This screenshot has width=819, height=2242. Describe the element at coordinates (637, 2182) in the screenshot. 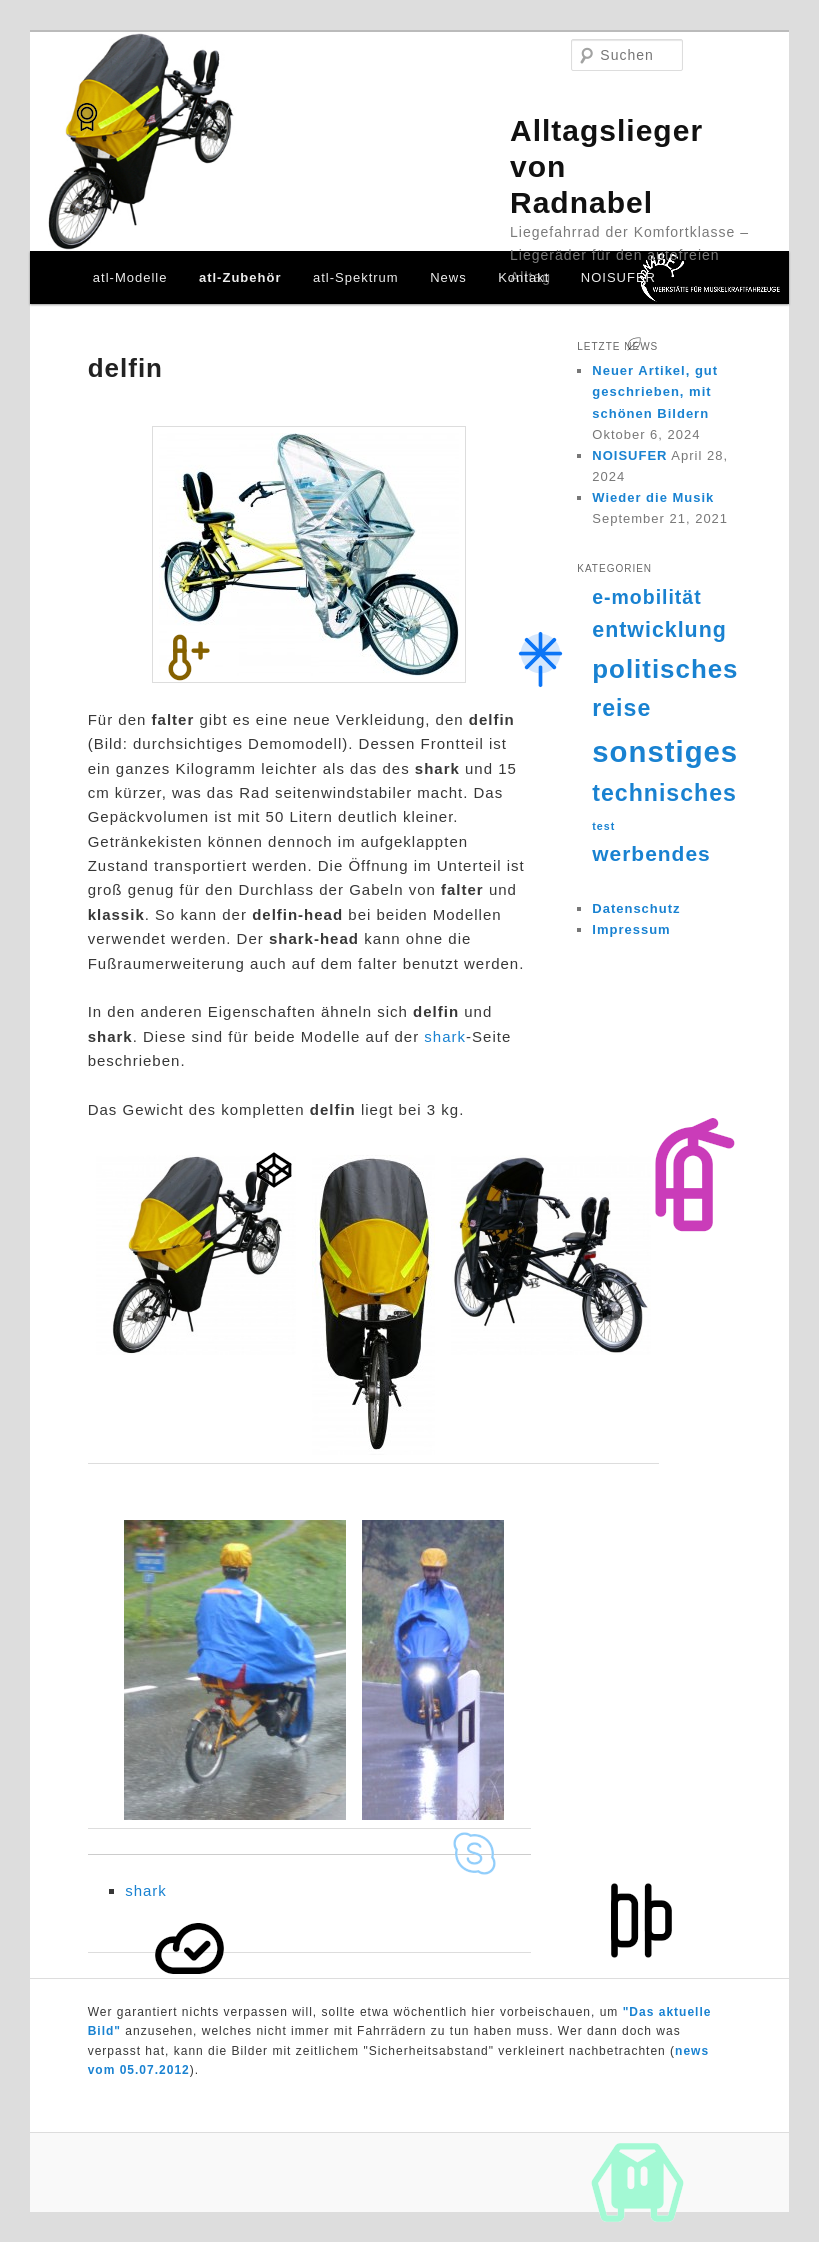

I see `browse clothing or apparel items` at that location.